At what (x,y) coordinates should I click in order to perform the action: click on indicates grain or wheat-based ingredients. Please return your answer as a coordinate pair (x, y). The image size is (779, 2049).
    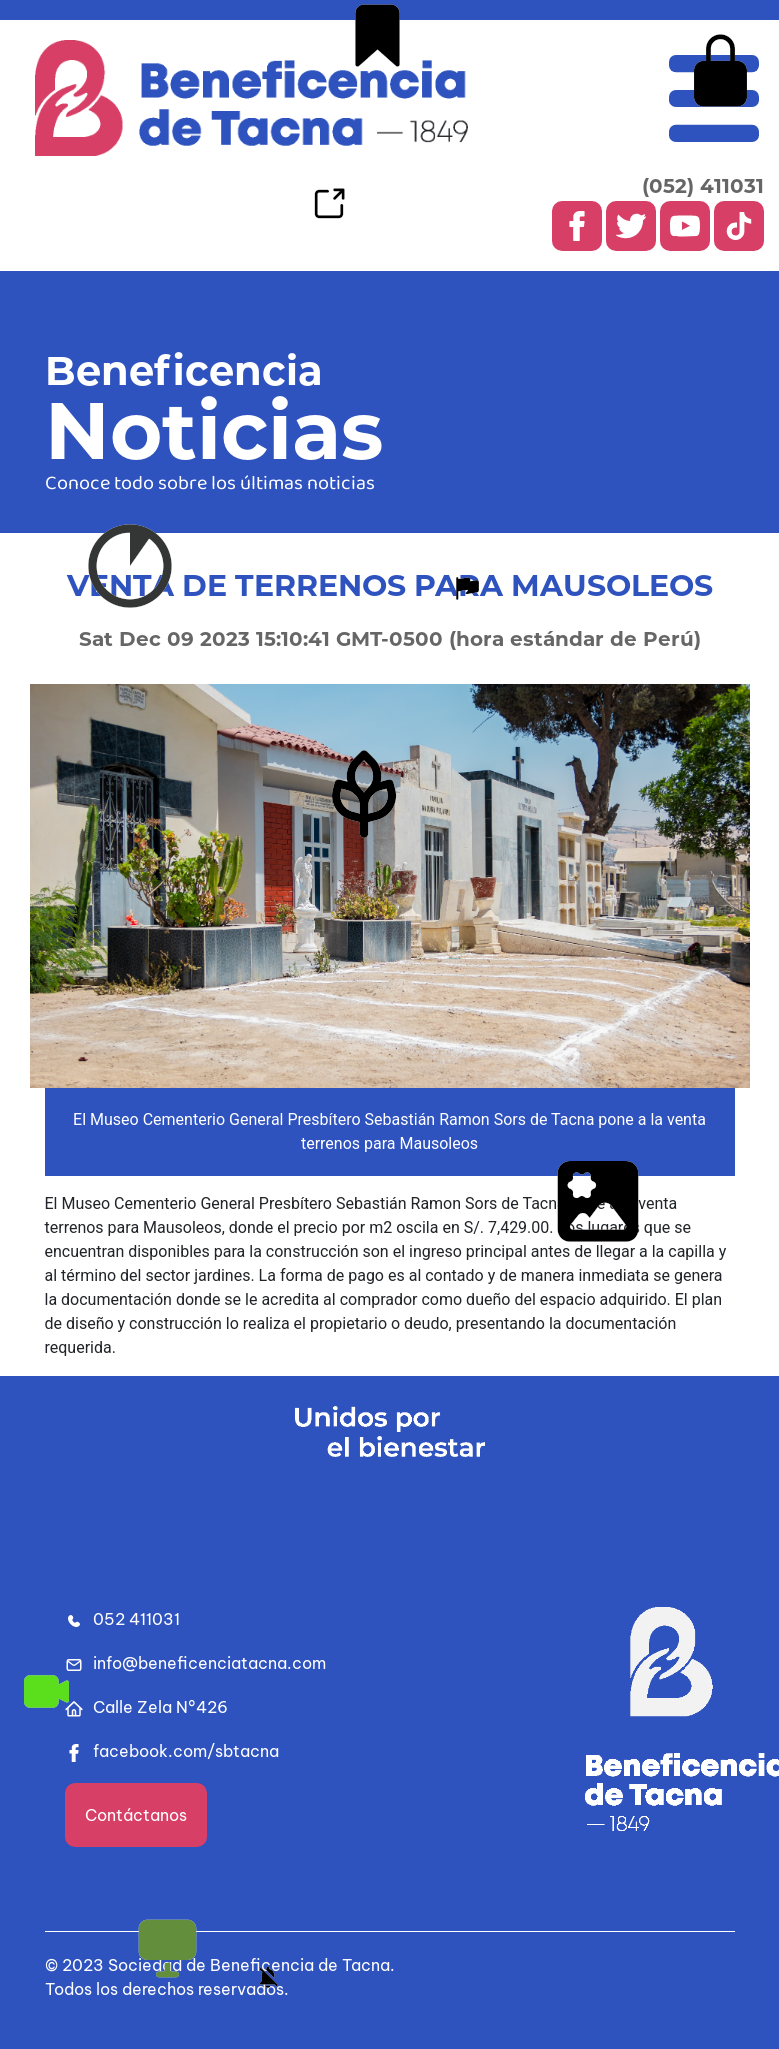
    Looking at the image, I should click on (364, 794).